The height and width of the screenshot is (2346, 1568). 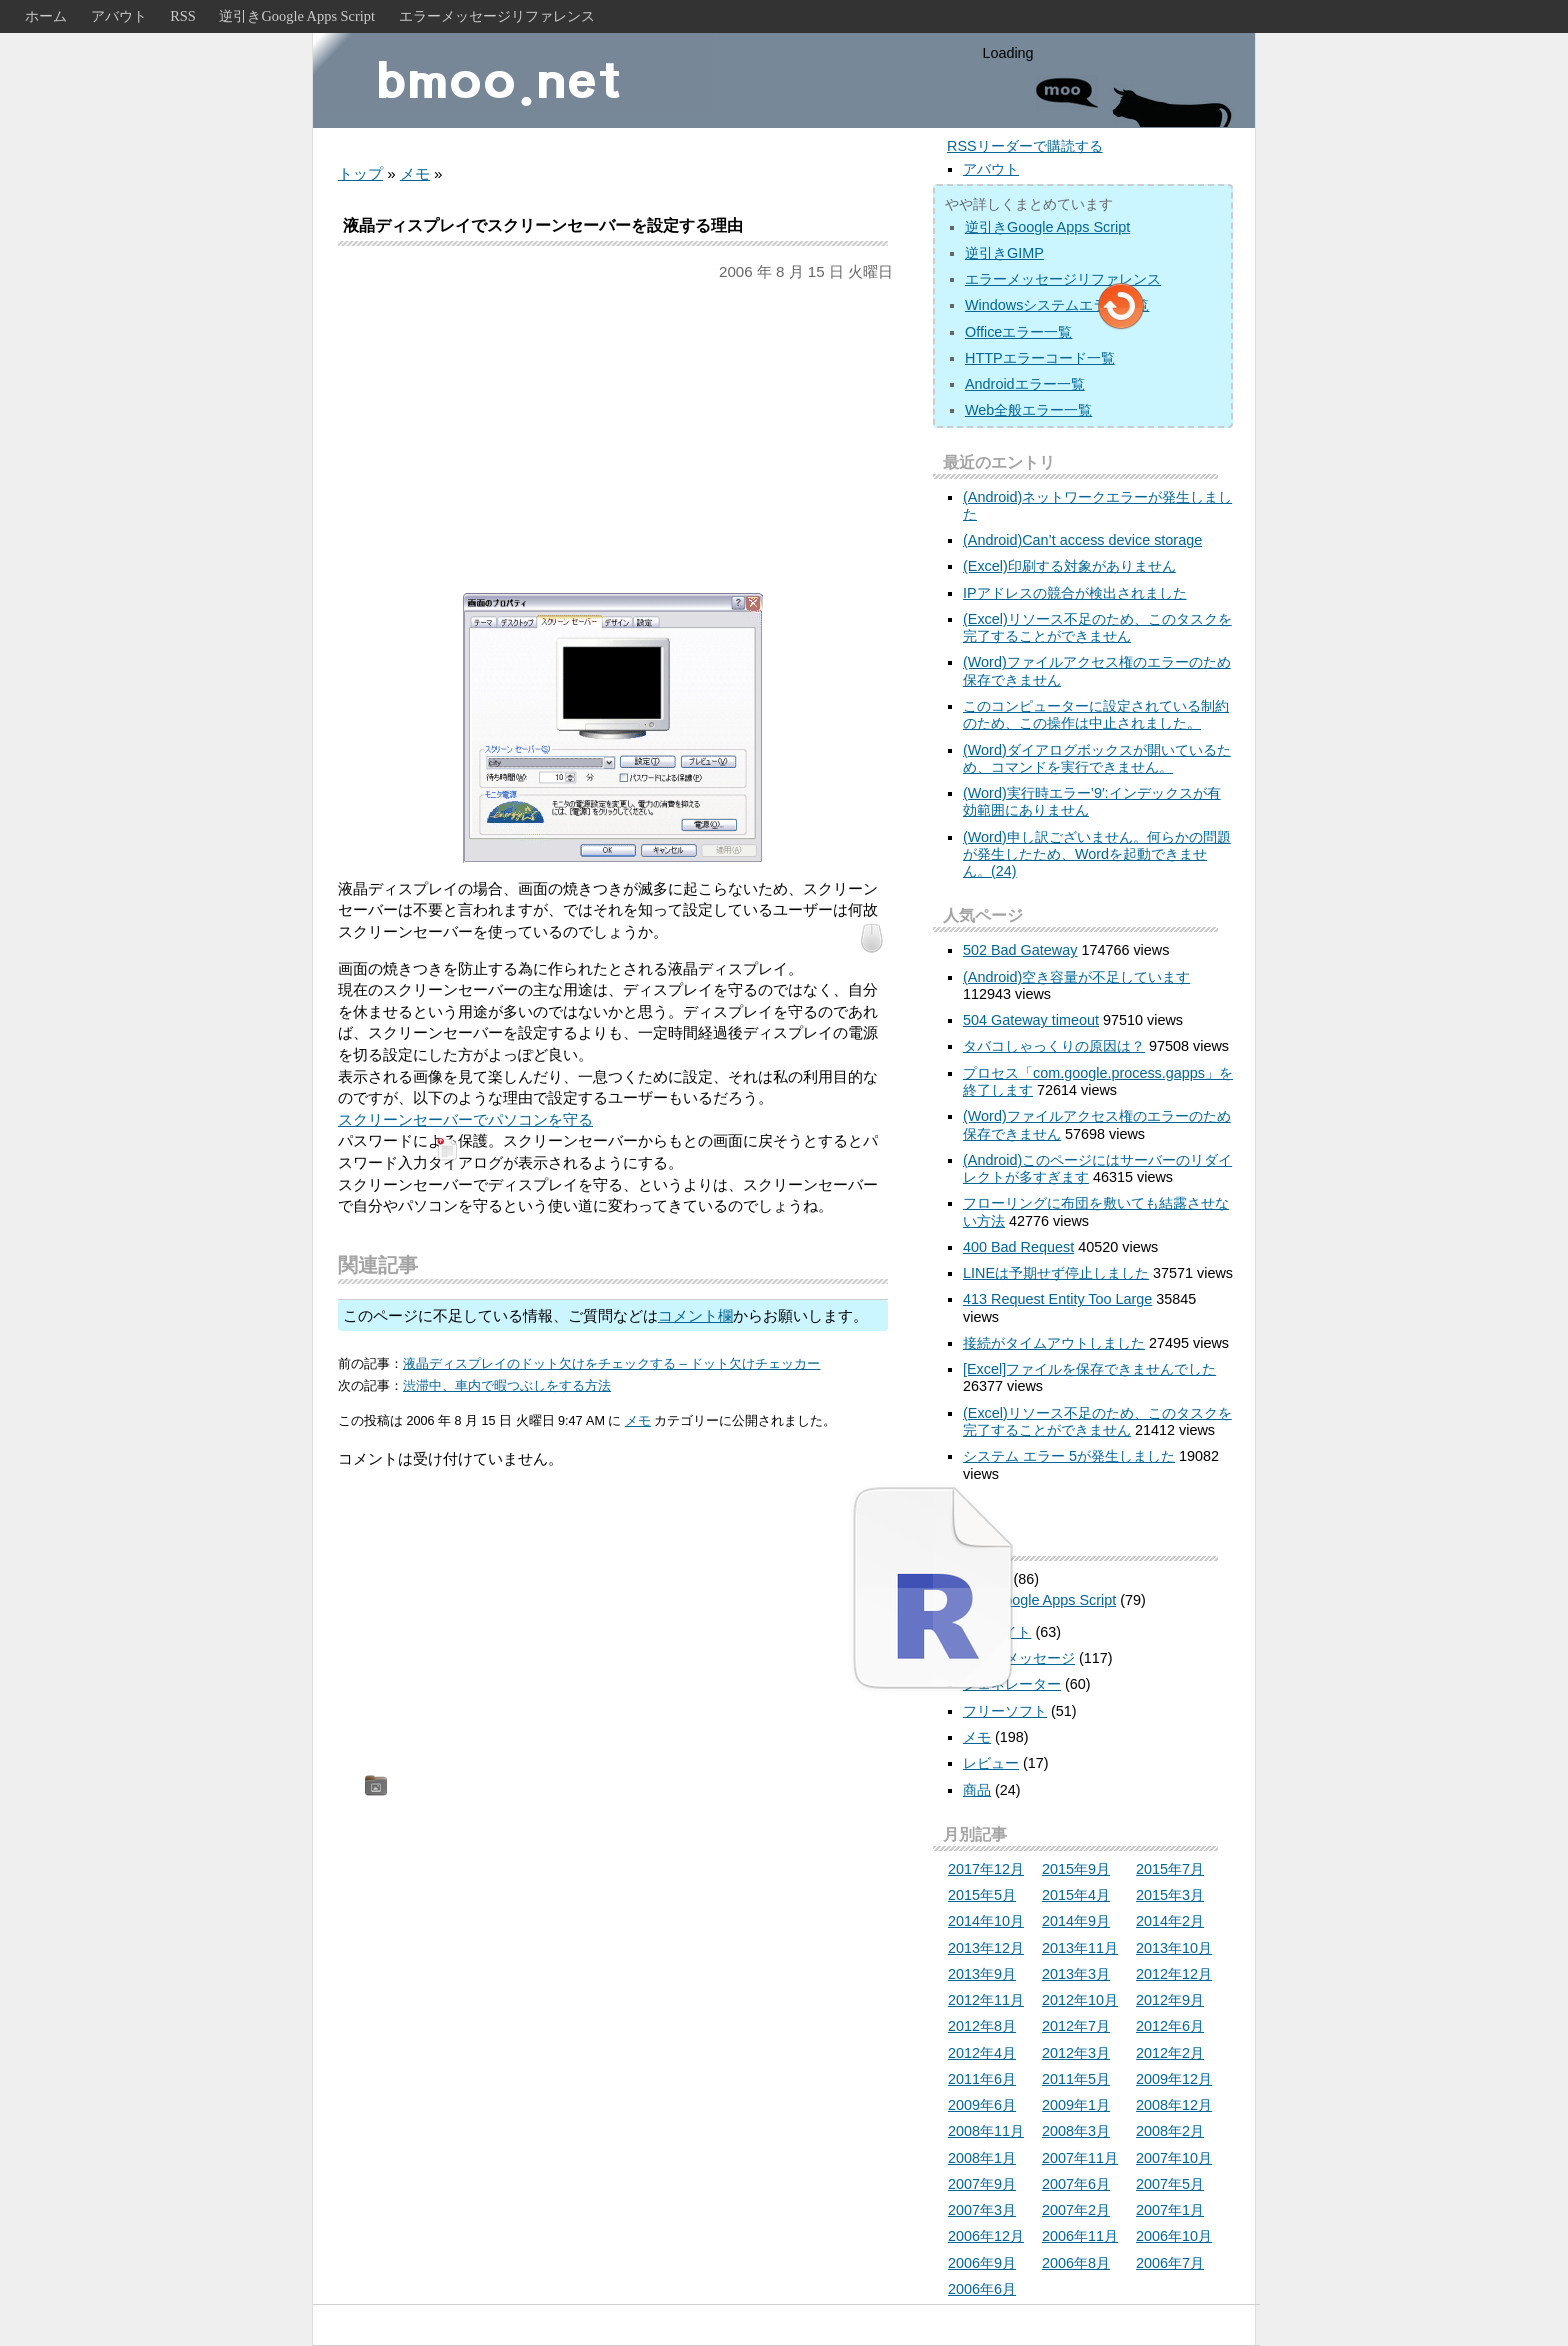 What do you see at coordinates (871, 938) in the screenshot?
I see `mouse input device settings` at bounding box center [871, 938].